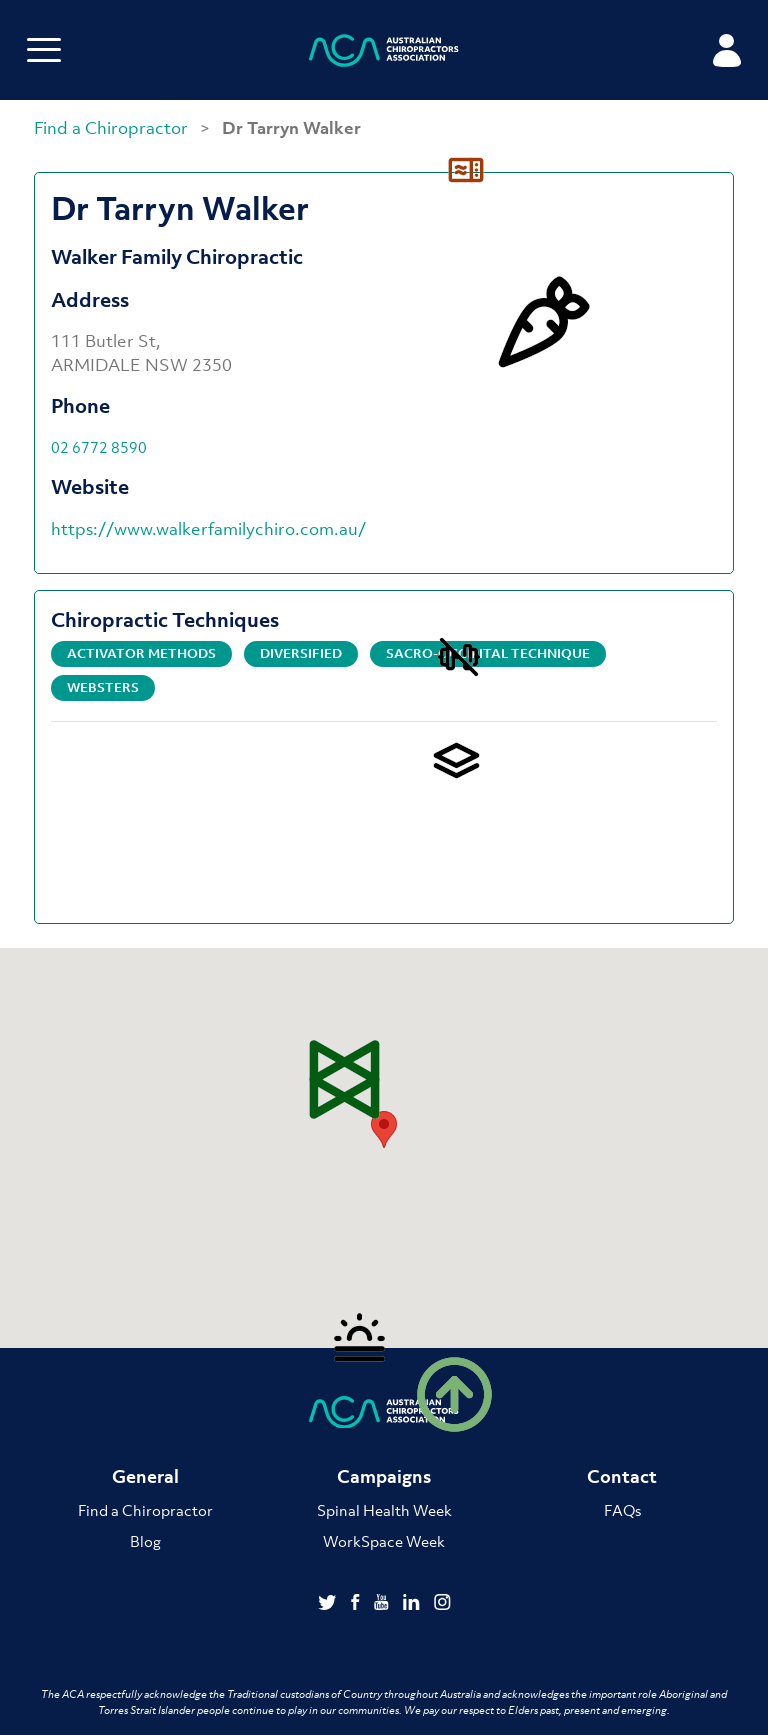  Describe the element at coordinates (459, 657) in the screenshot. I see `disable workout tracking` at that location.